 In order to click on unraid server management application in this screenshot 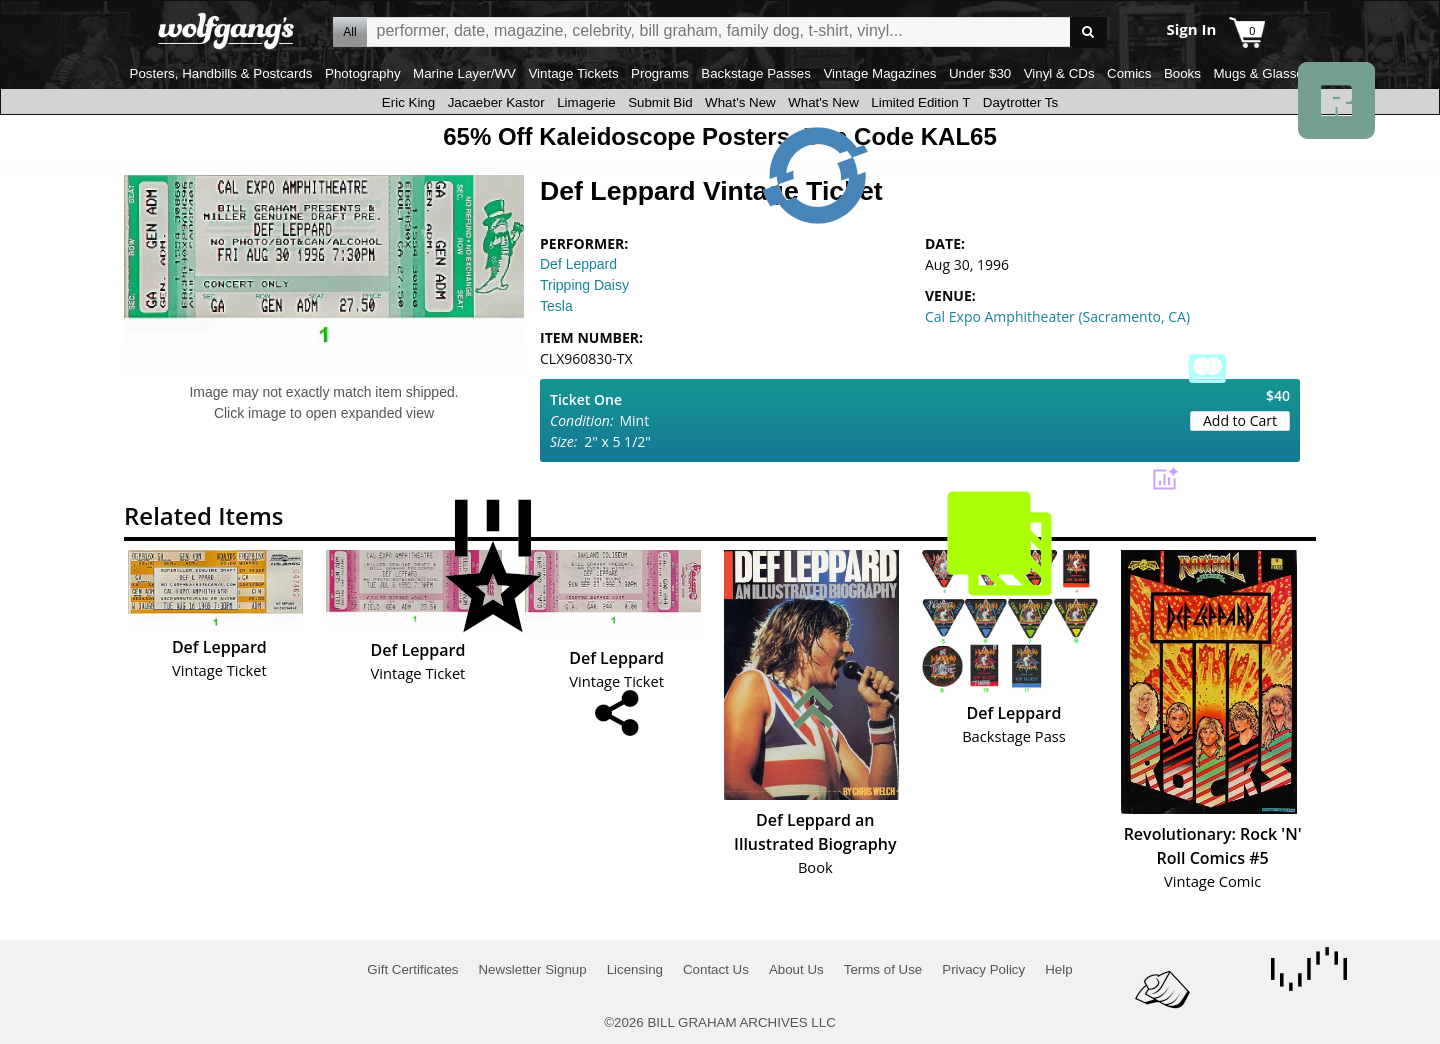, I will do `click(1309, 969)`.